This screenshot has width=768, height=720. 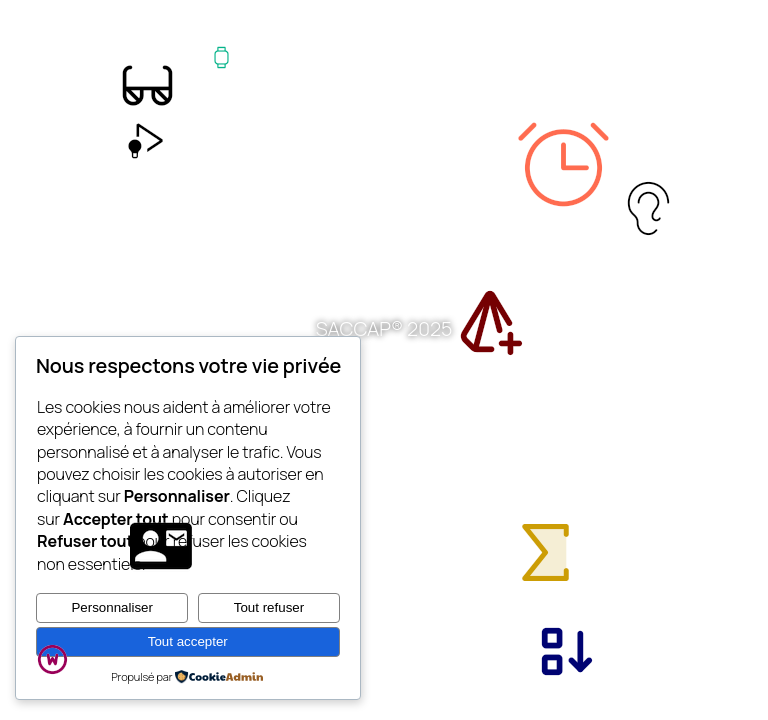 I want to click on set or manage alarms, so click(x=563, y=164).